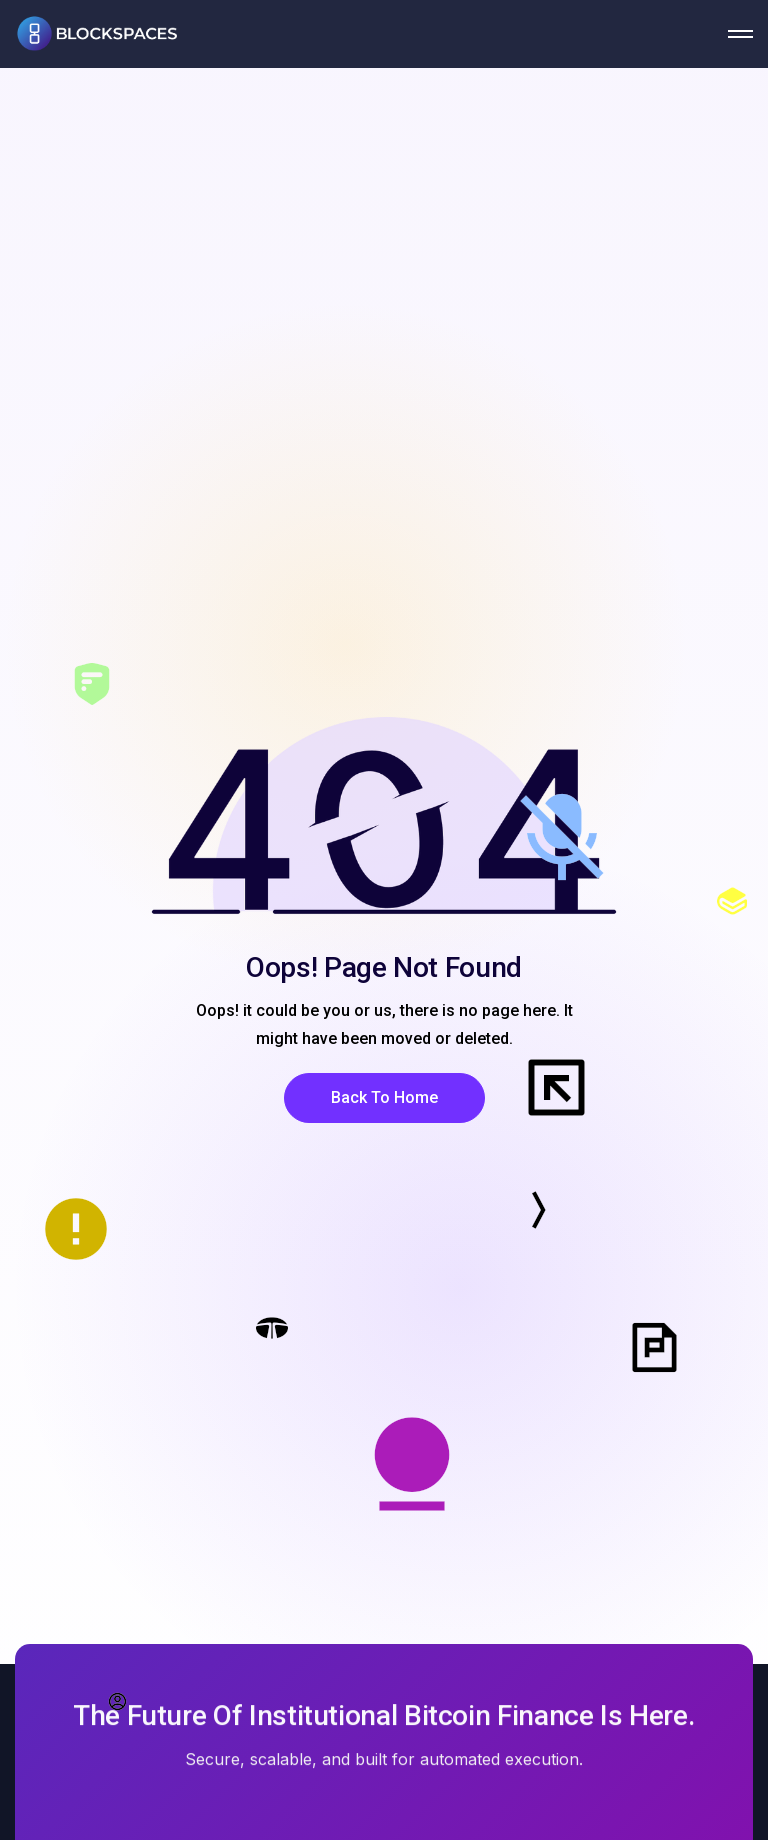  Describe the element at coordinates (562, 837) in the screenshot. I see `microphone is muted` at that location.